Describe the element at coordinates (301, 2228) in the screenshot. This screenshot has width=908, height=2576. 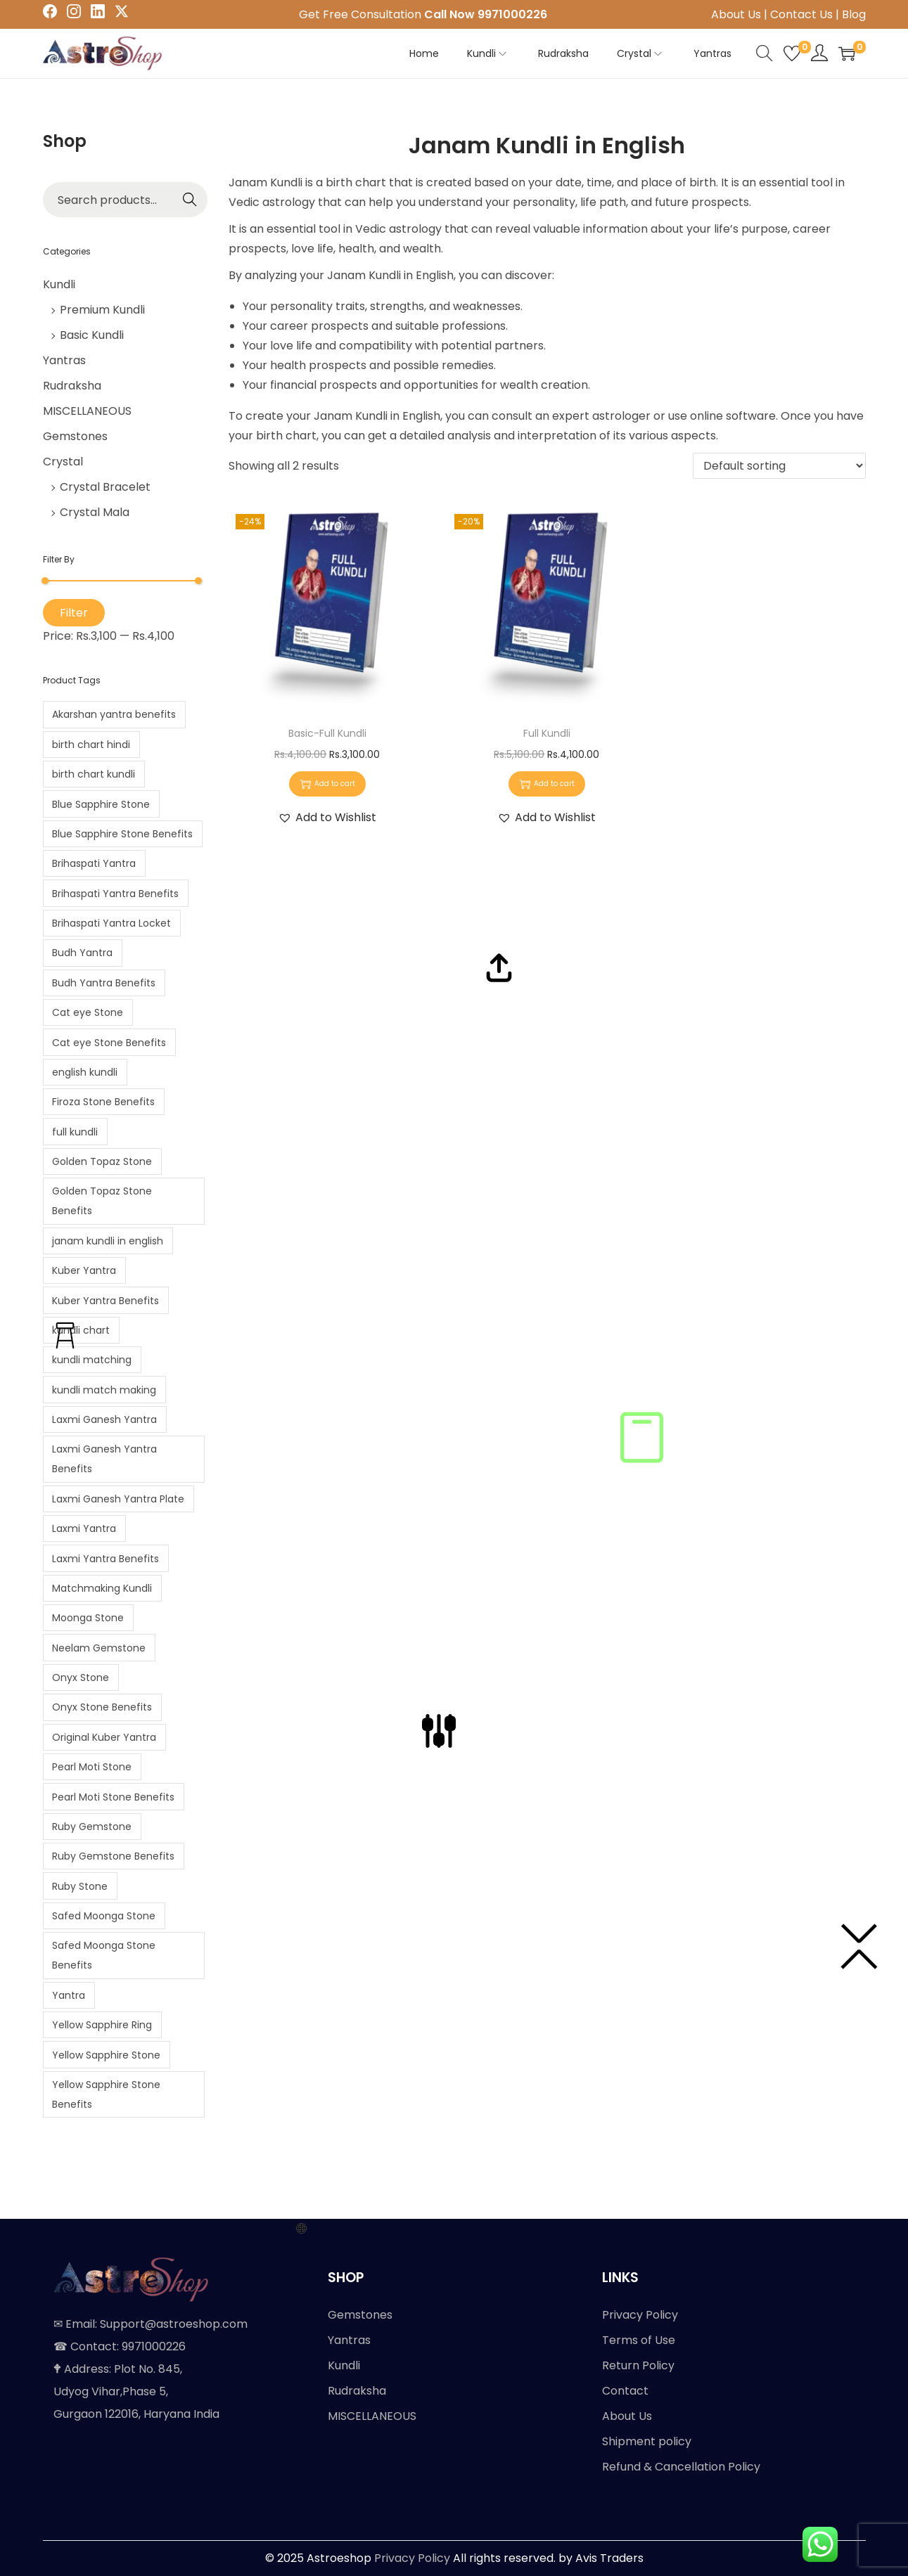
I see `view polar chart or radial data visualization` at that location.